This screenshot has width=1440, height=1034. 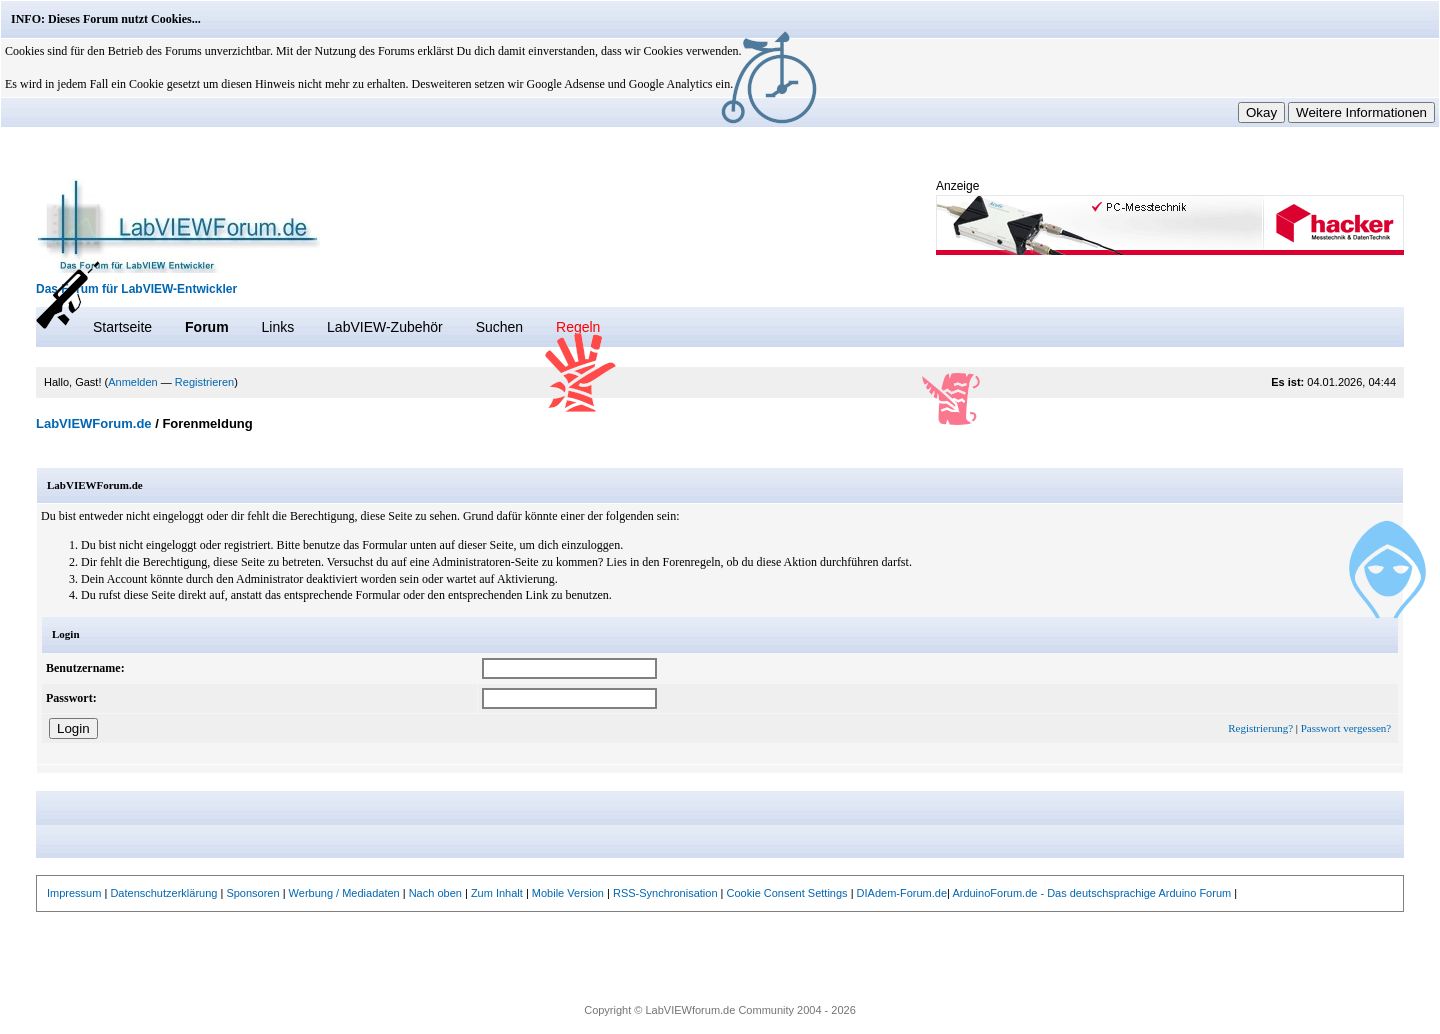 What do you see at coordinates (769, 76) in the screenshot?
I see `vintage or classic cycling mode` at bounding box center [769, 76].